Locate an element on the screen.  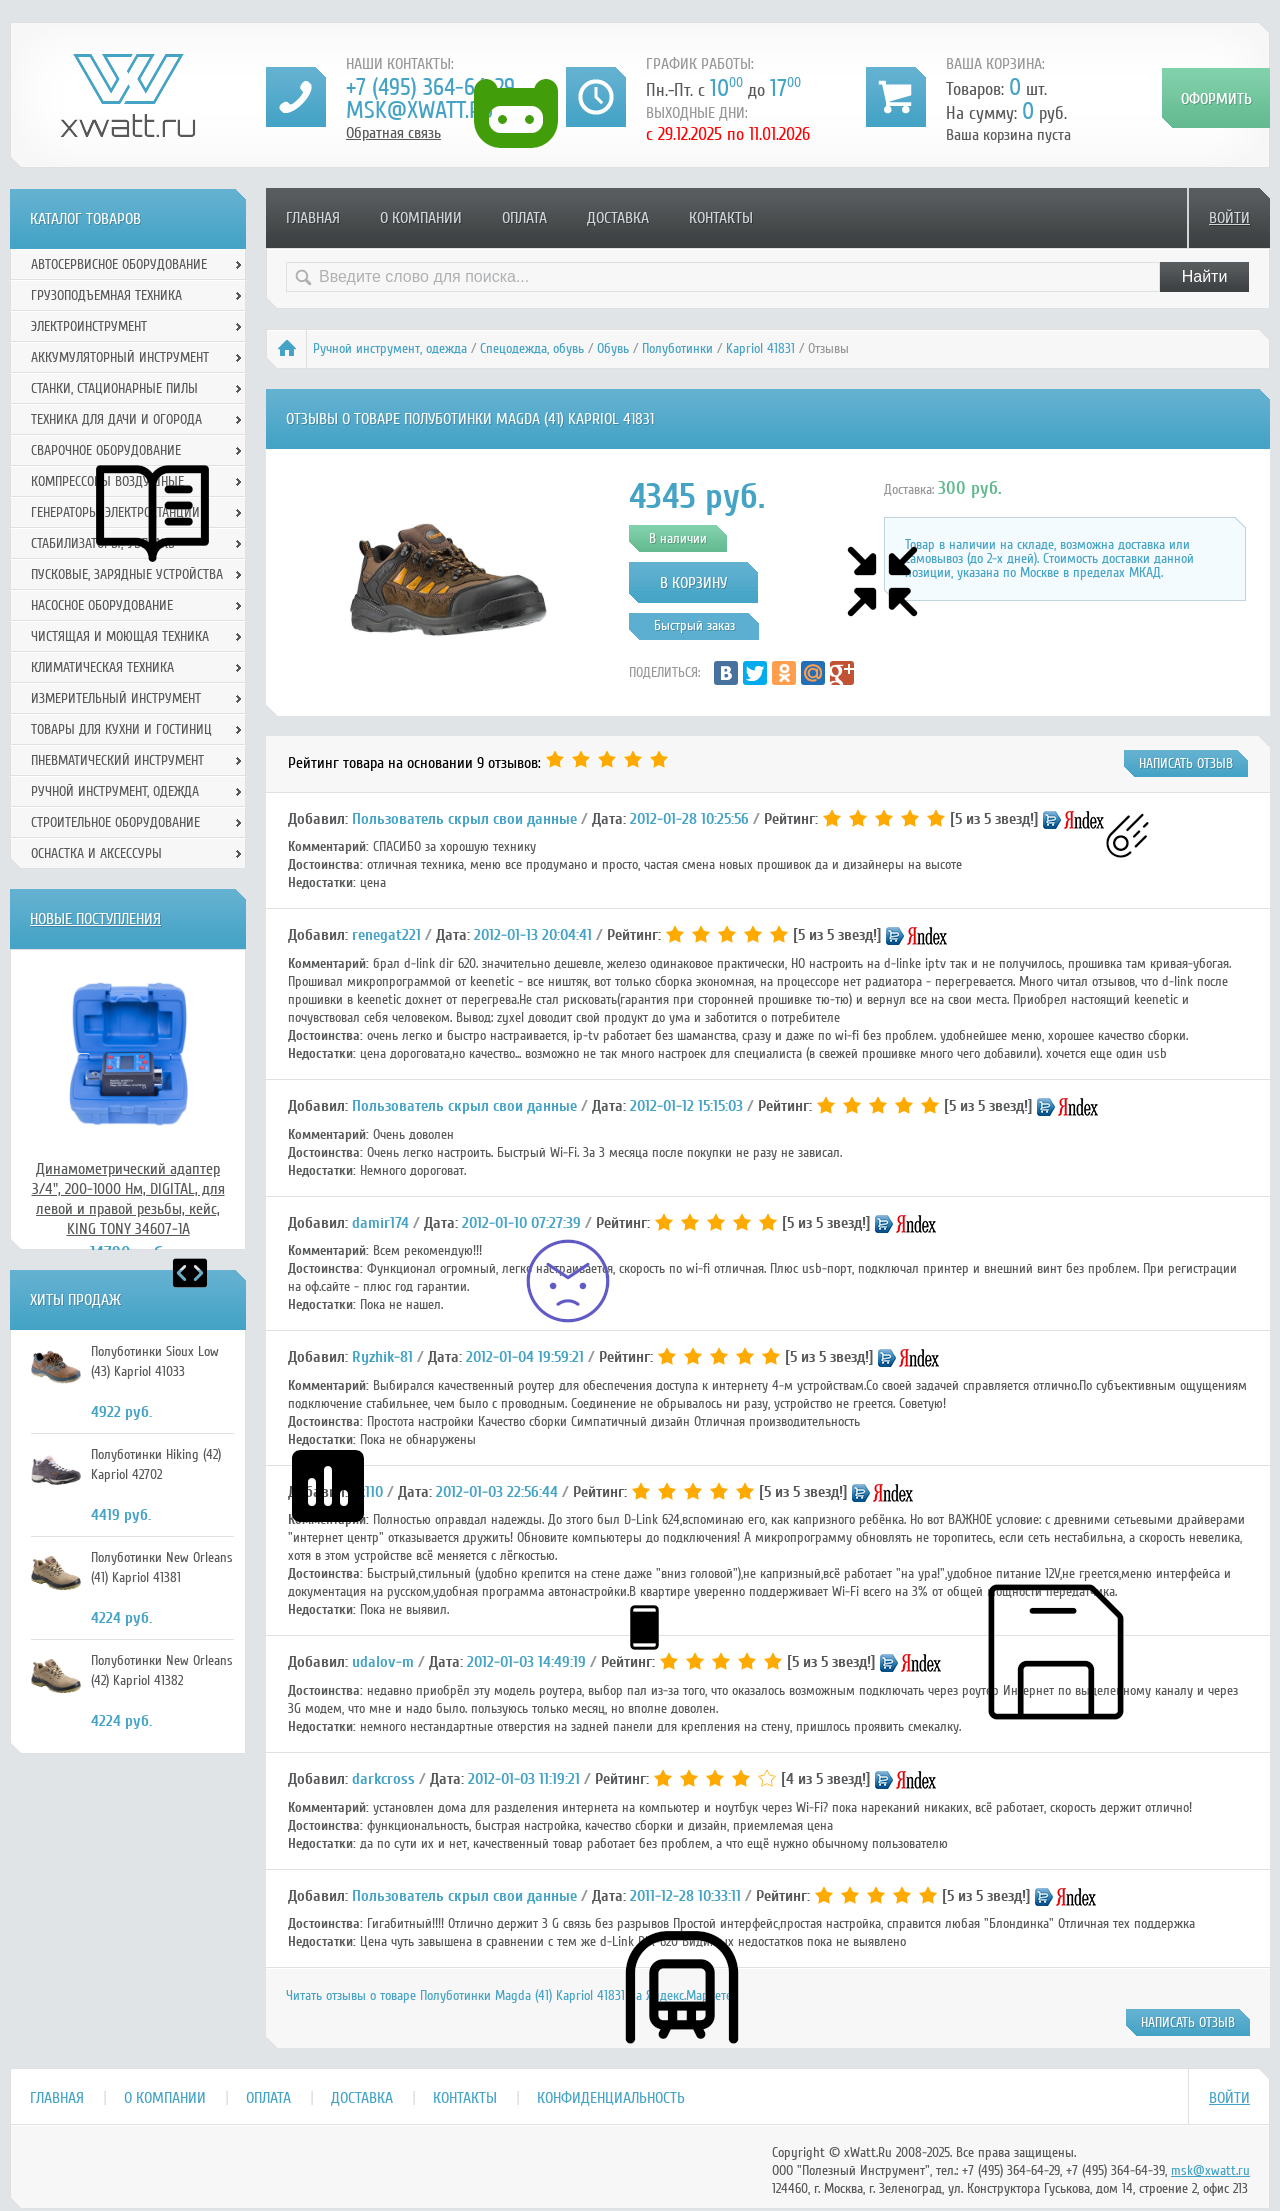
view or edit source code is located at coordinates (190, 1273).